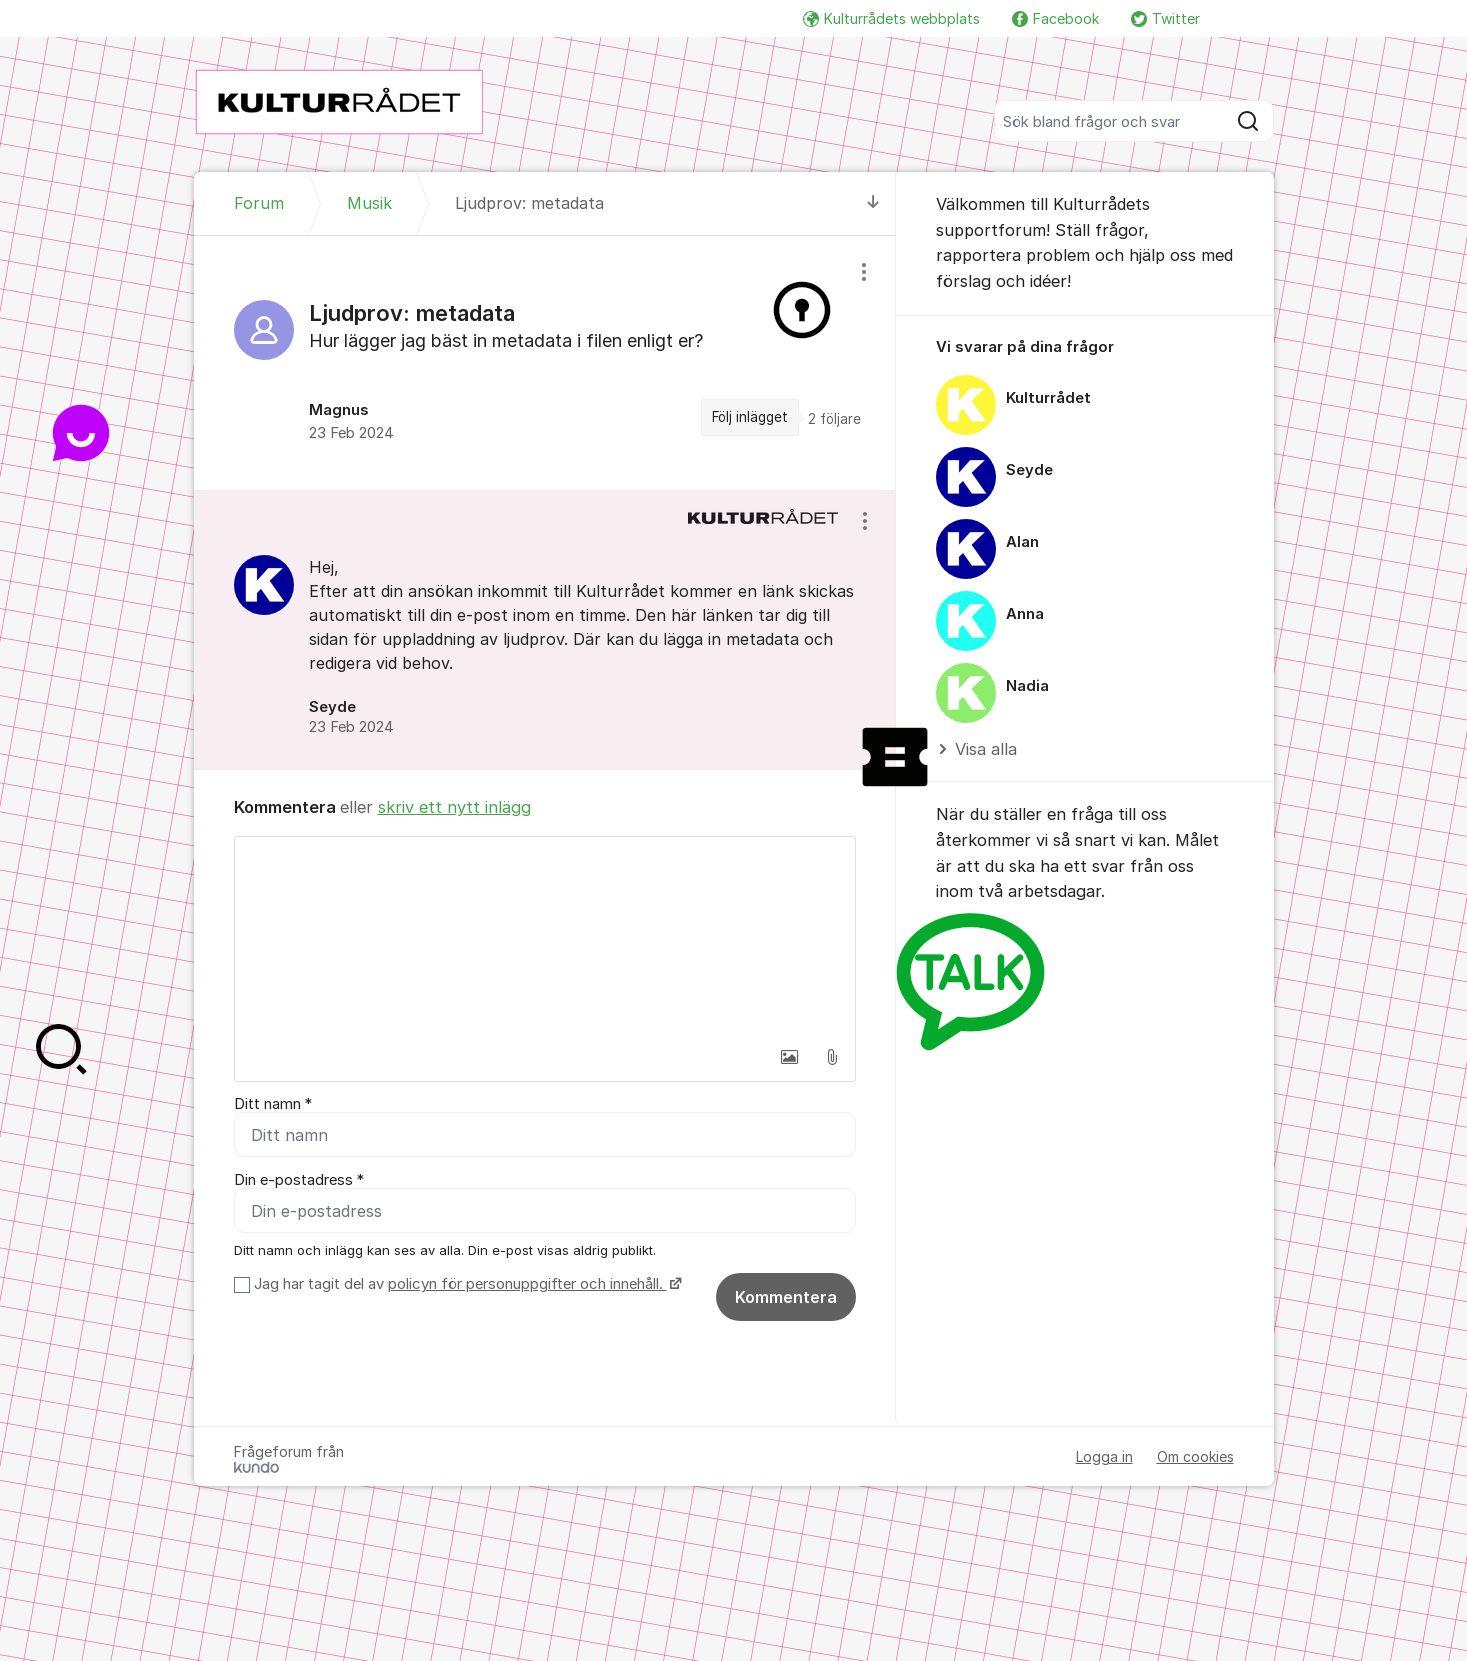  What do you see at coordinates (61, 1049) in the screenshot?
I see `search for content or items` at bounding box center [61, 1049].